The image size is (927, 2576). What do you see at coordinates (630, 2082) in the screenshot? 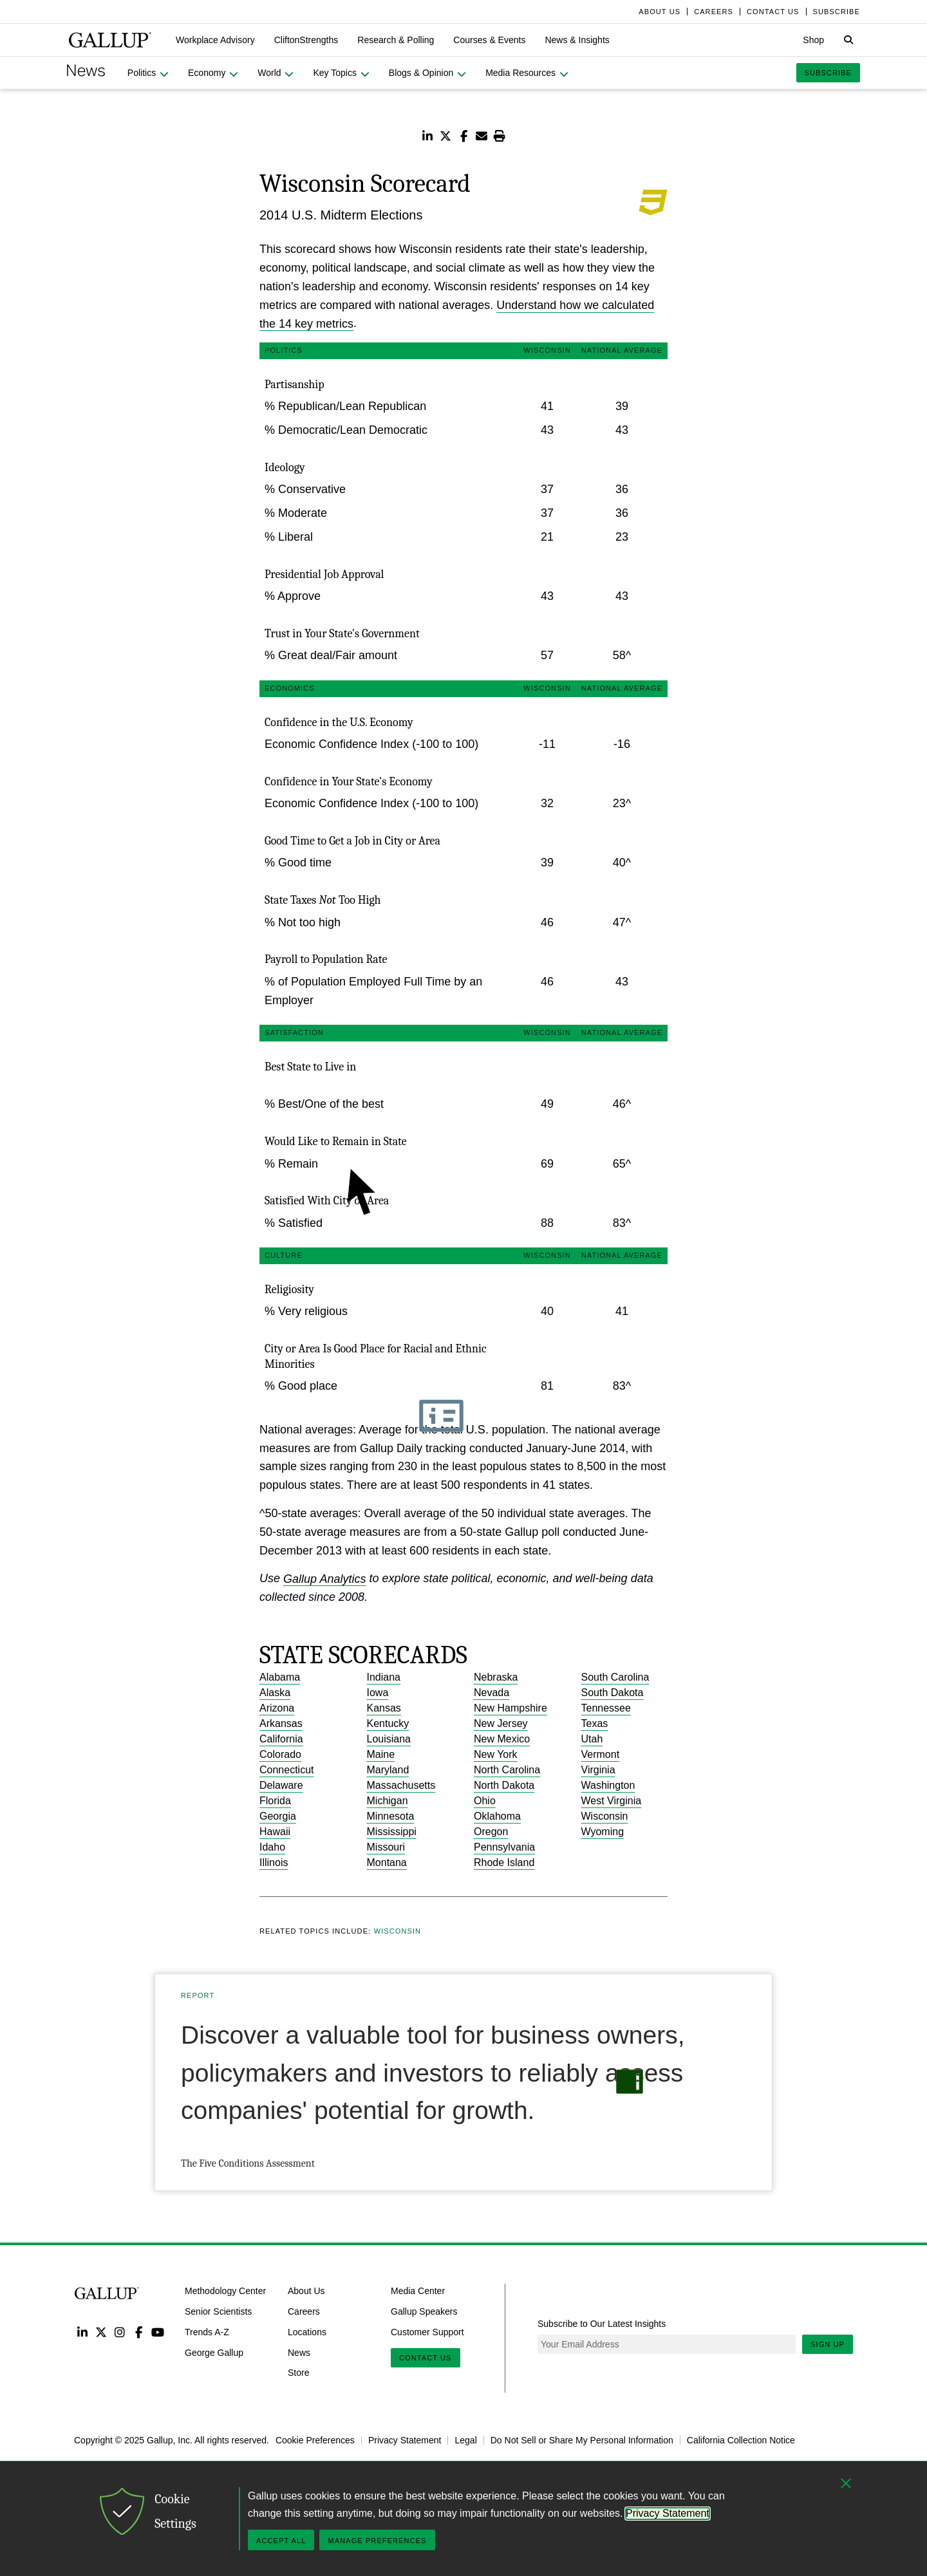
I see `switch to right sidebar layout` at bounding box center [630, 2082].